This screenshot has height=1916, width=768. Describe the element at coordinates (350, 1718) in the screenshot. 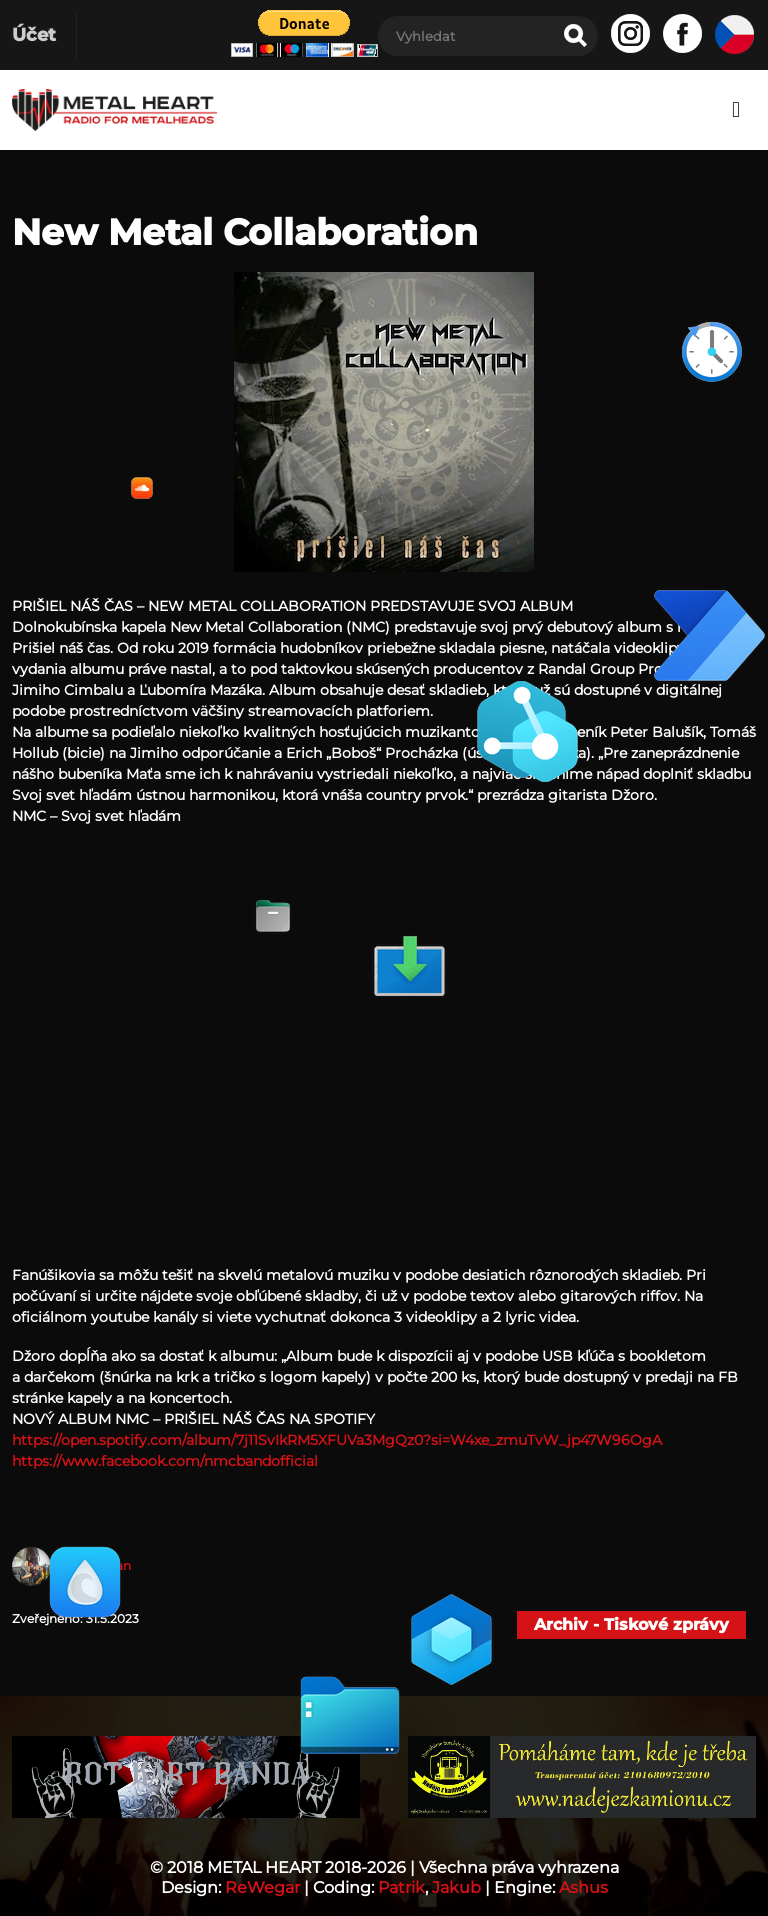

I see `open desktop folder` at that location.